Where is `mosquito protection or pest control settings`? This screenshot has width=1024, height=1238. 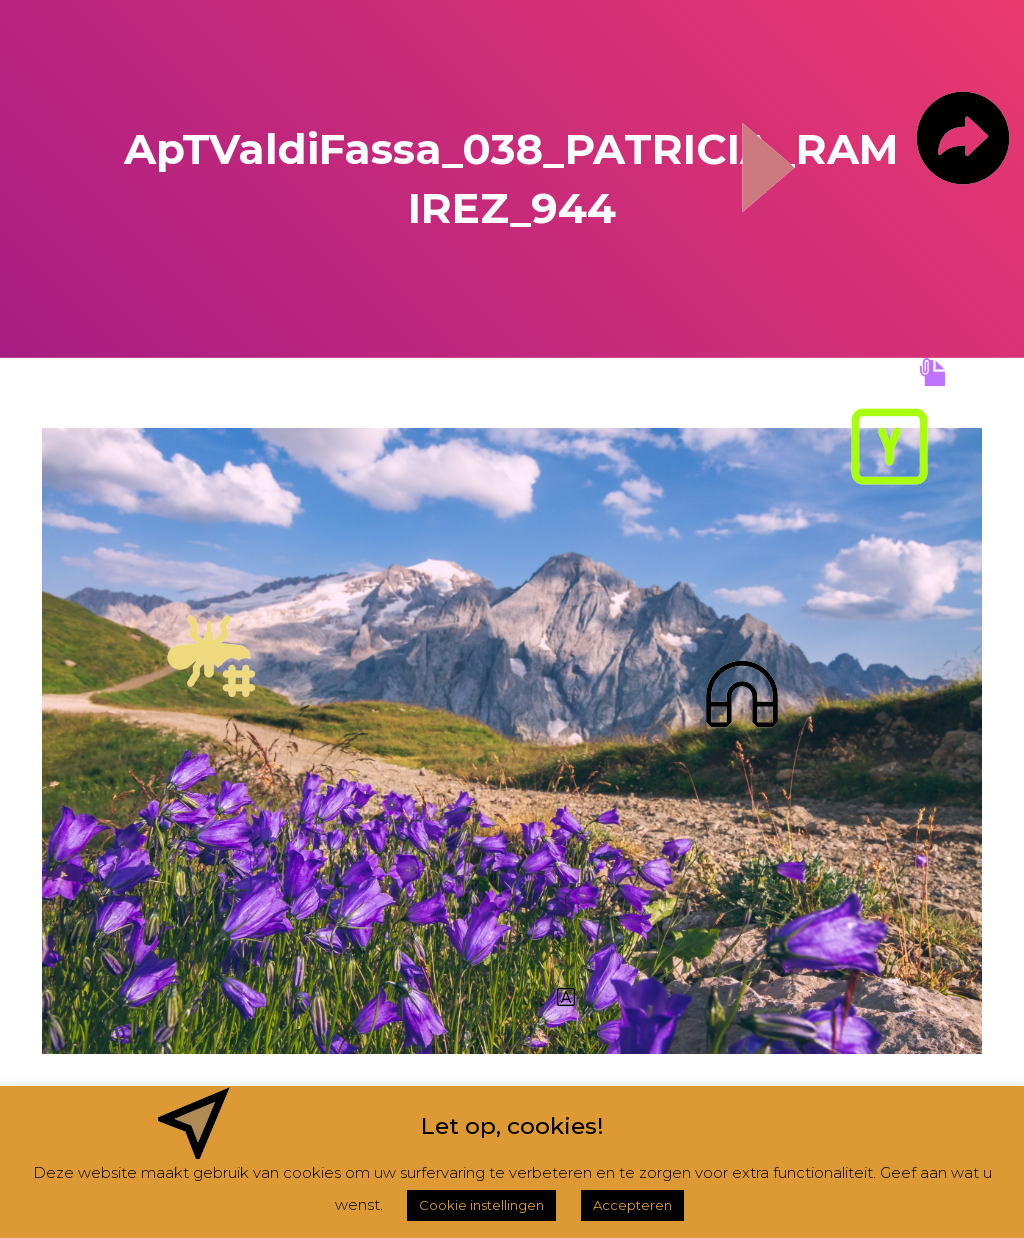
mosquito protection or pest control settings is located at coordinates (209, 651).